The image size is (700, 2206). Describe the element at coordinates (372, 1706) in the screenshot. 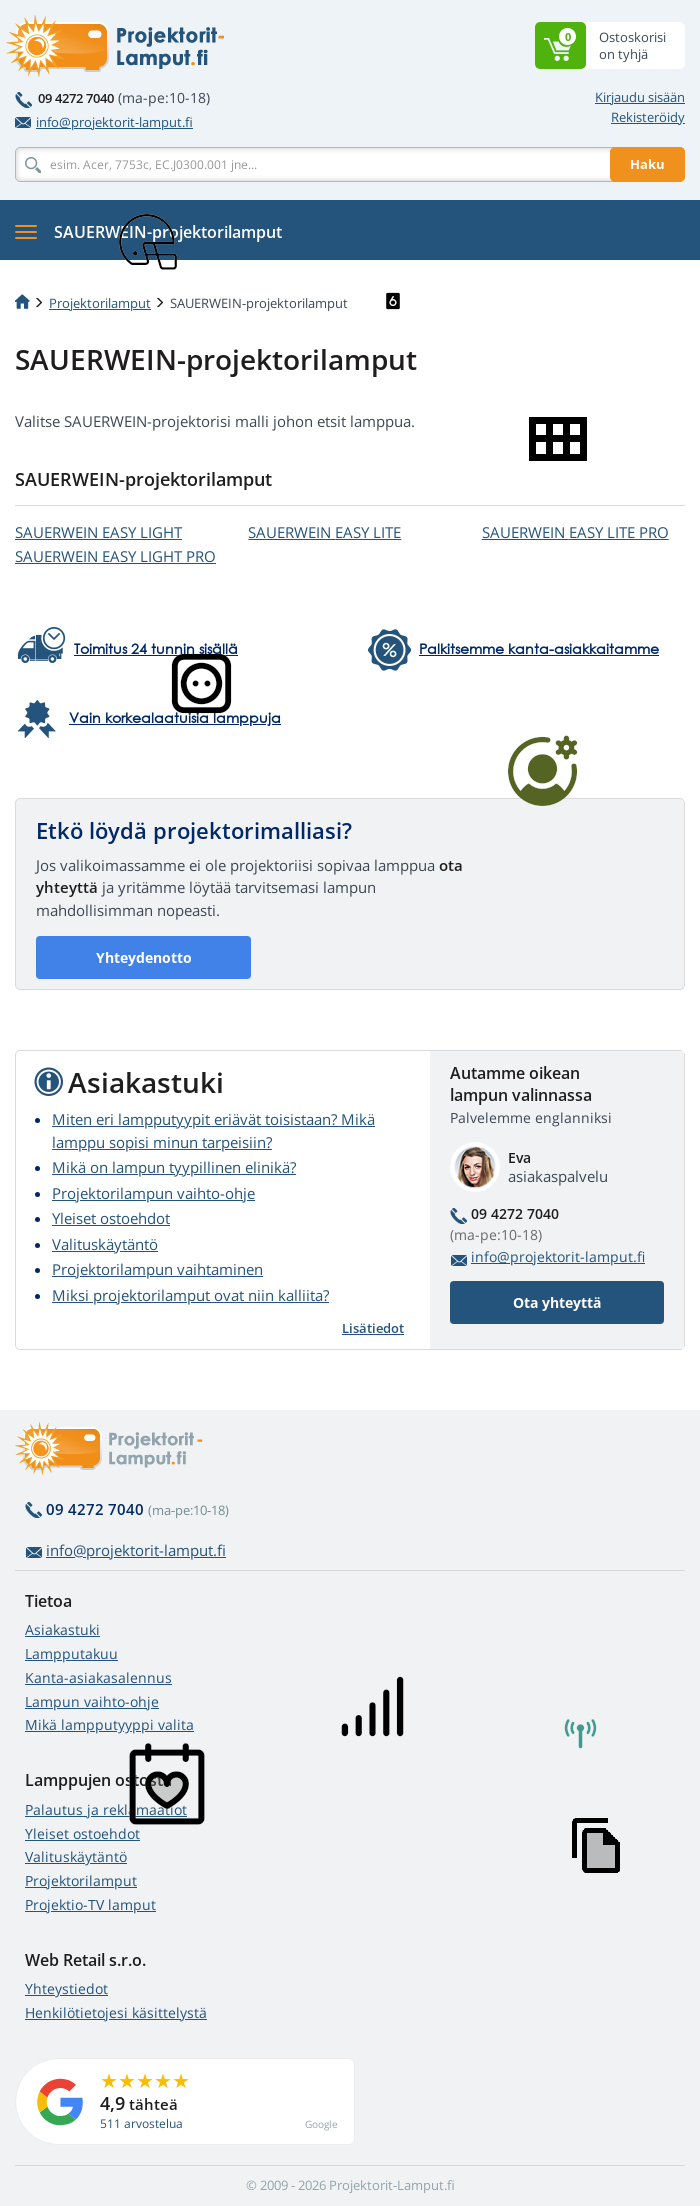

I see `indicates full signal strength` at that location.